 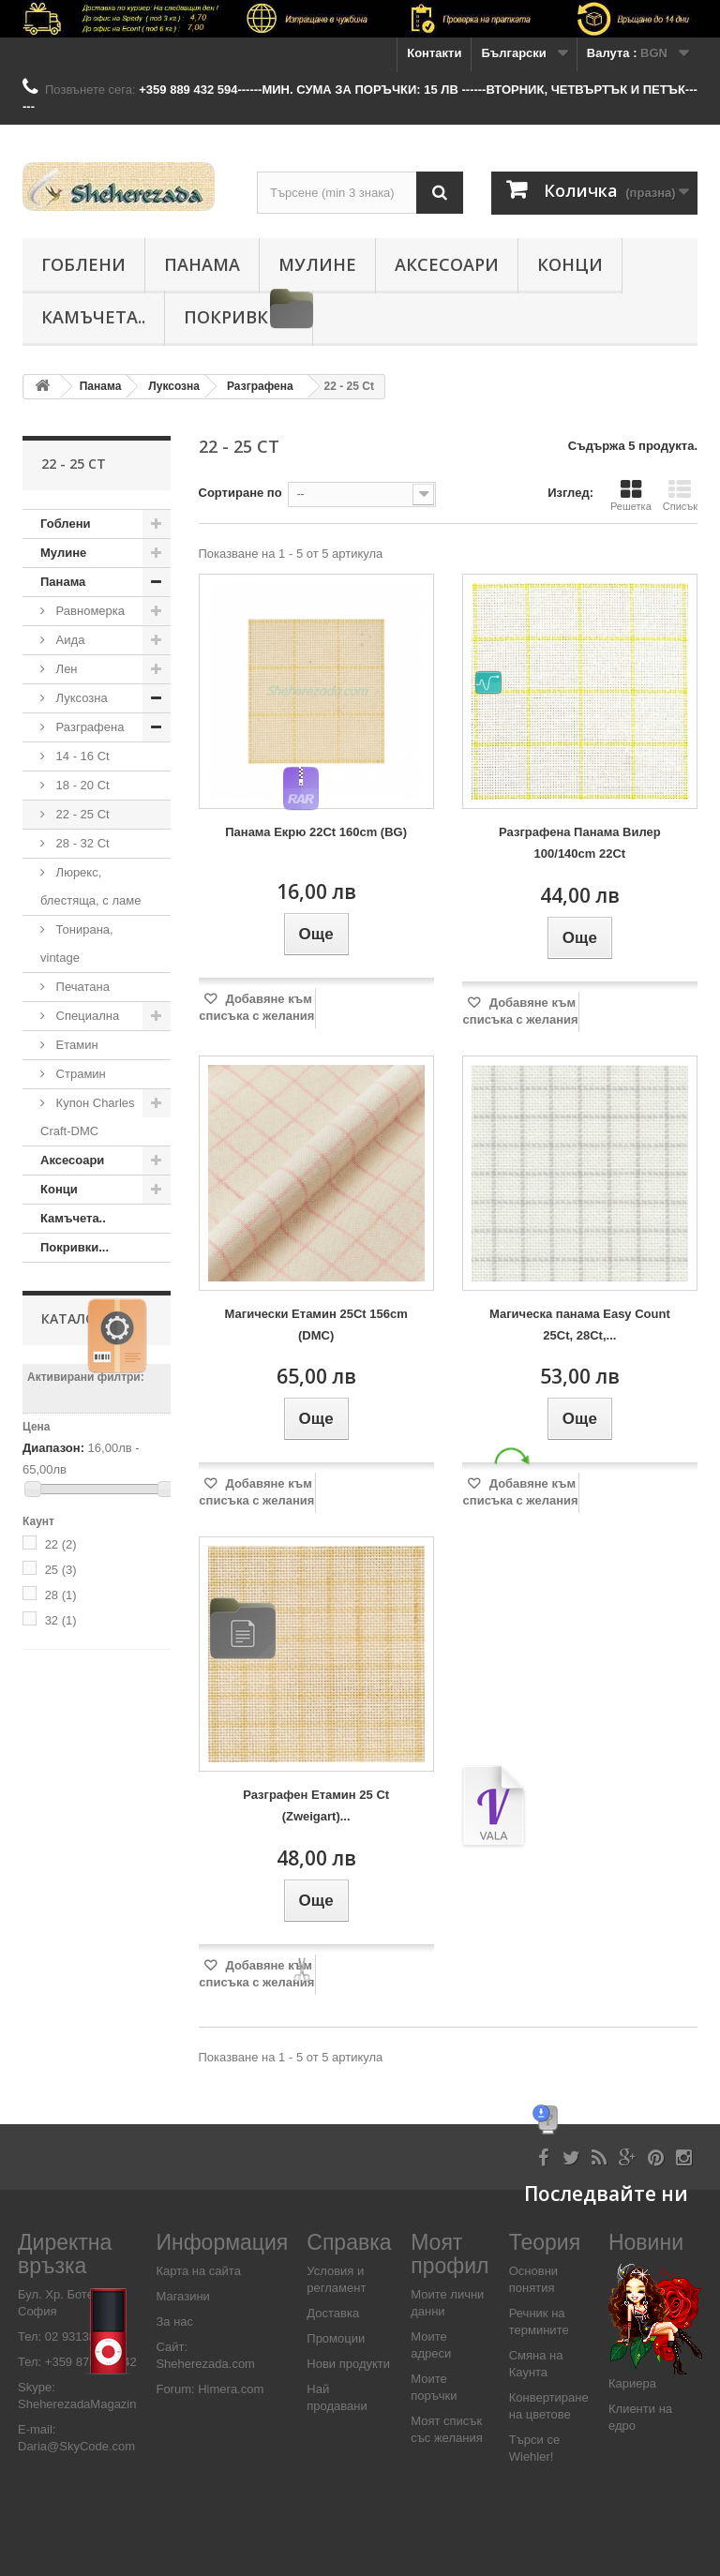 What do you see at coordinates (243, 1628) in the screenshot?
I see `open your documents folder` at bounding box center [243, 1628].